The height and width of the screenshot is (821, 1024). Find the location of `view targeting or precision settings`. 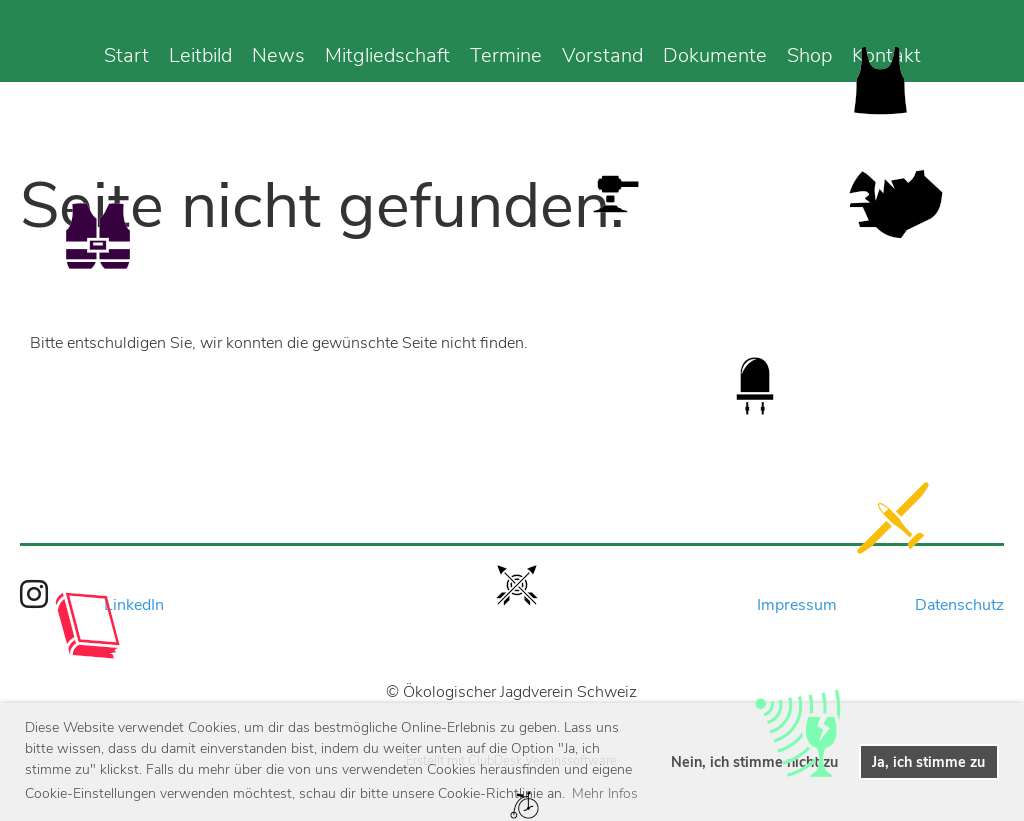

view targeting or precision settings is located at coordinates (517, 585).